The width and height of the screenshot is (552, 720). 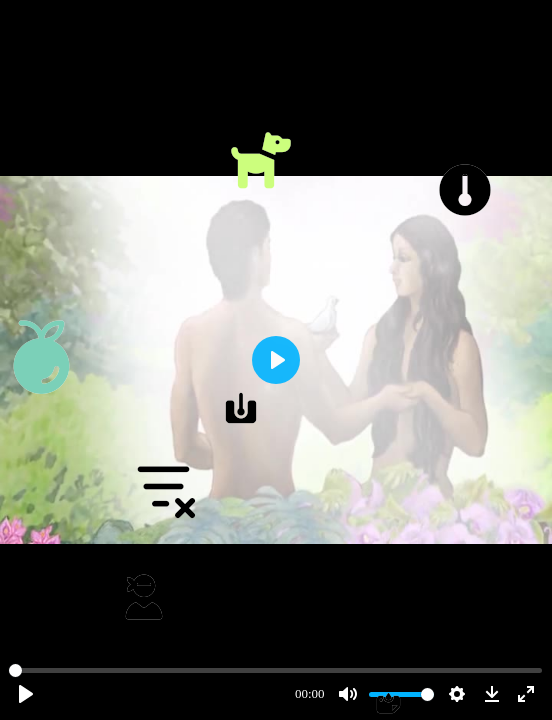 What do you see at coordinates (388, 704) in the screenshot?
I see `indicates waterproof or water-resistant covering` at bounding box center [388, 704].